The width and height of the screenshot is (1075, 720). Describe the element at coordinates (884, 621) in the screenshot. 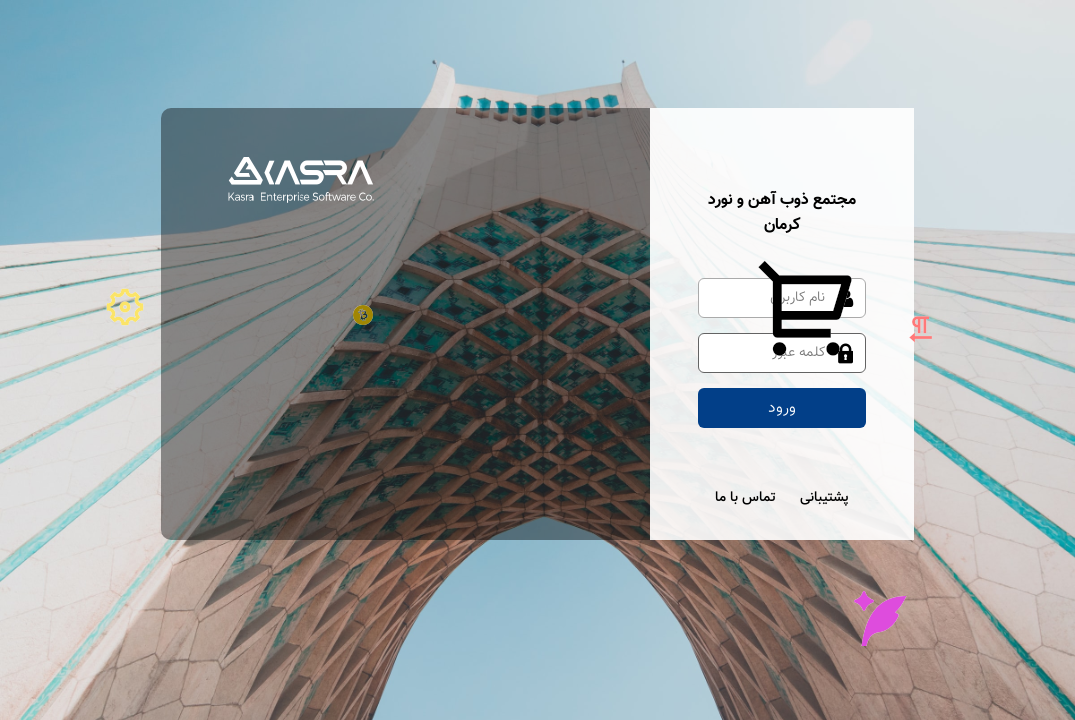

I see `compose with AI writing assistance` at that location.